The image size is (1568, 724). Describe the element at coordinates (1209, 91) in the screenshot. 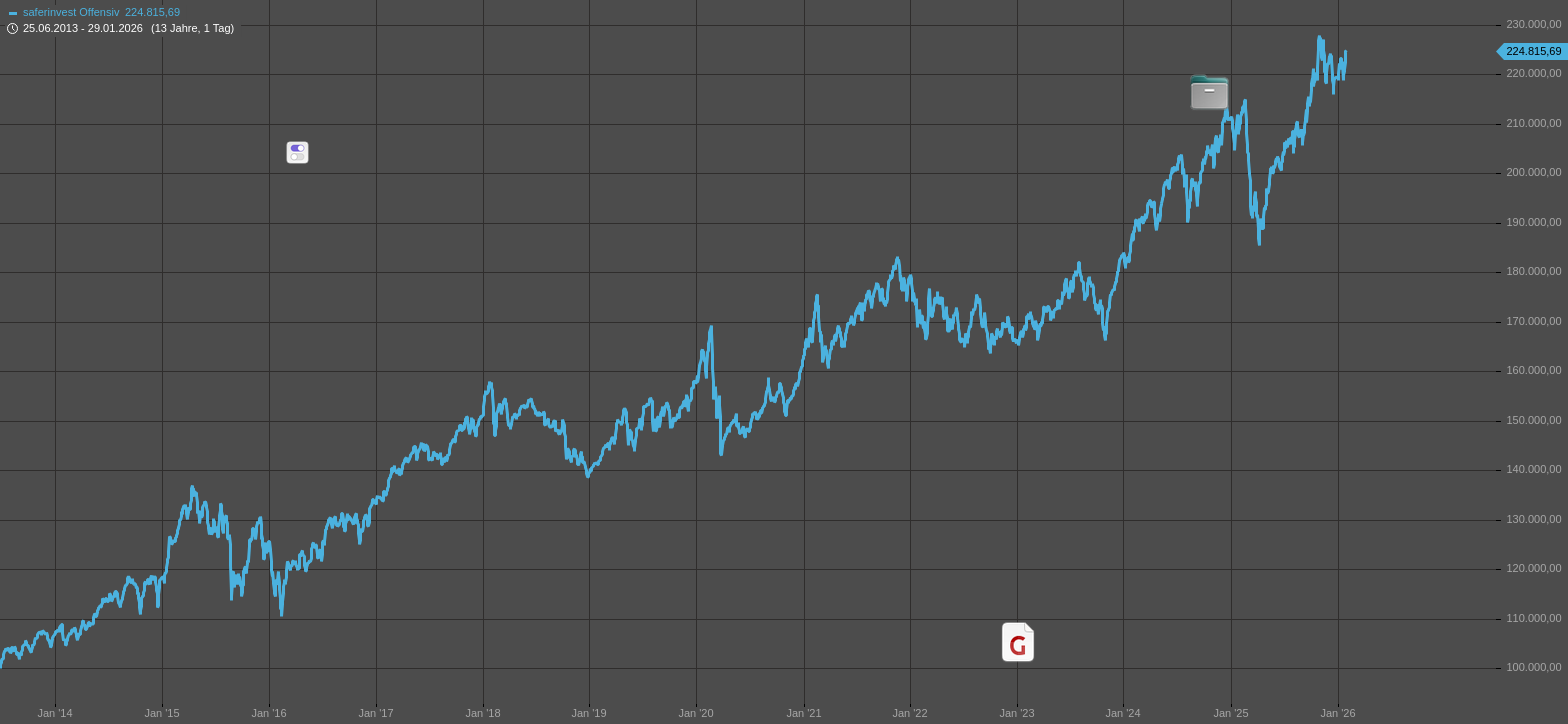

I see `open the nautilus file manager` at that location.